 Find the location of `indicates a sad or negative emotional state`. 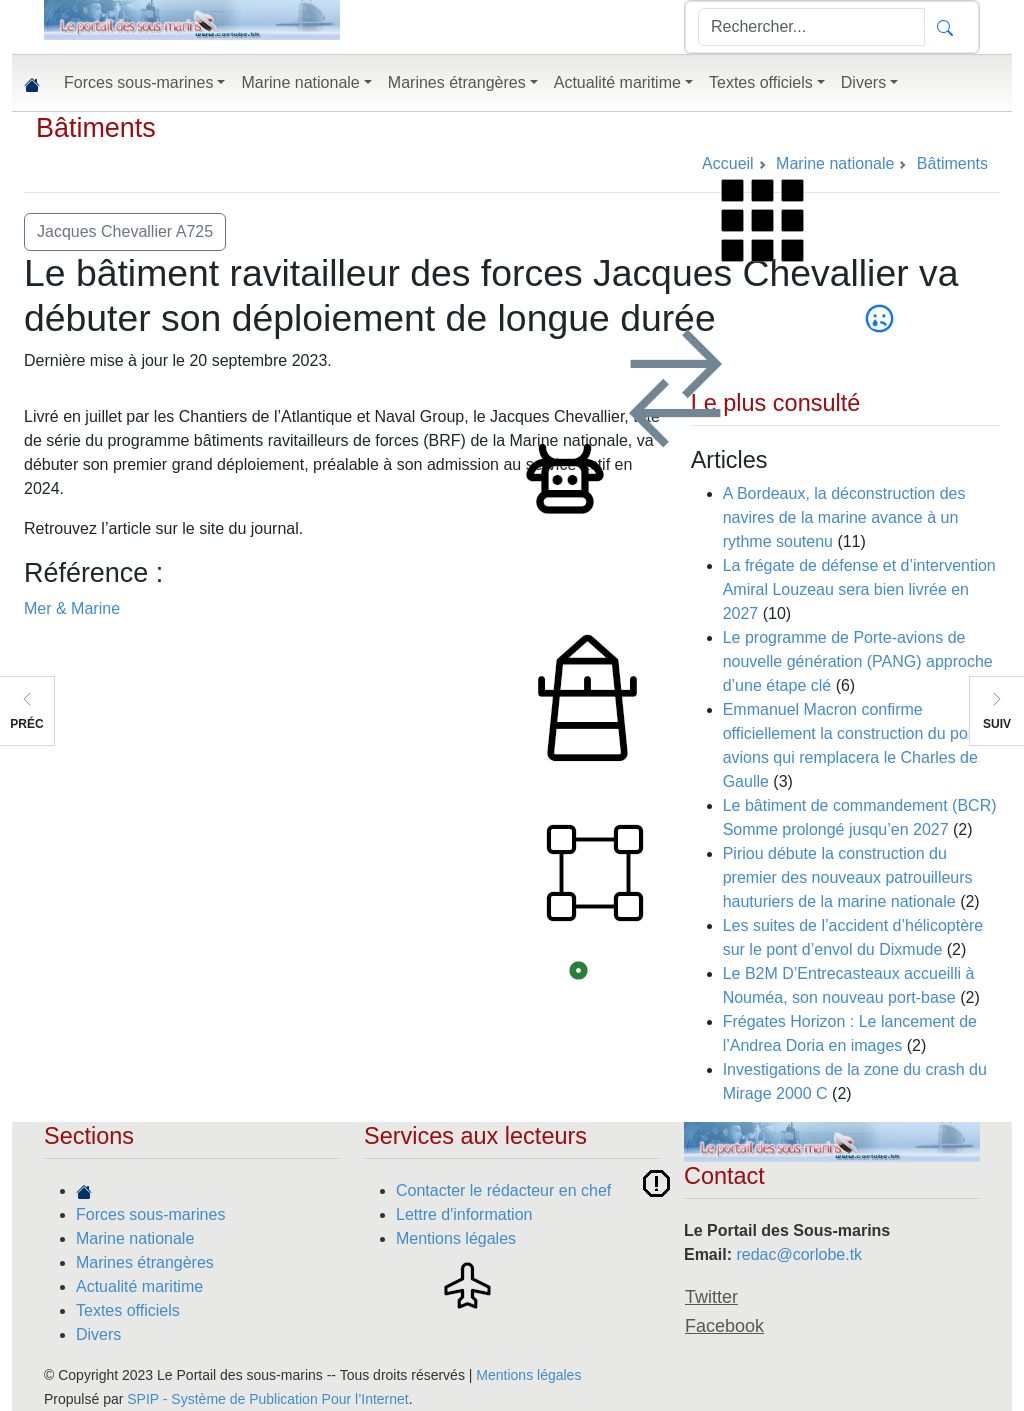

indicates a sad or negative emotional state is located at coordinates (879, 318).